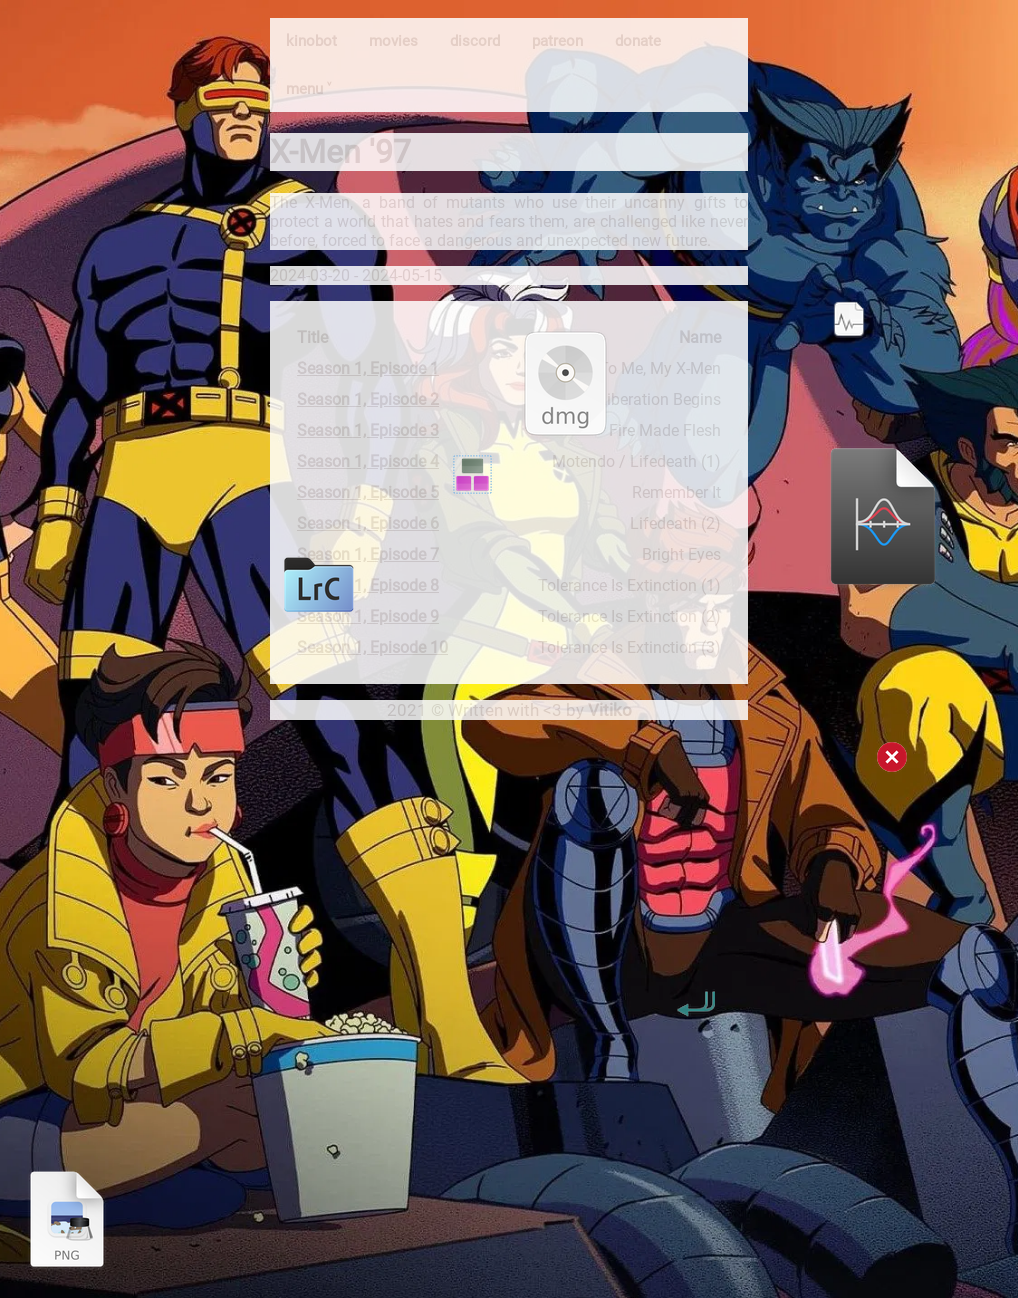  What do you see at coordinates (472, 474) in the screenshot?
I see `select all items in the current view` at bounding box center [472, 474].